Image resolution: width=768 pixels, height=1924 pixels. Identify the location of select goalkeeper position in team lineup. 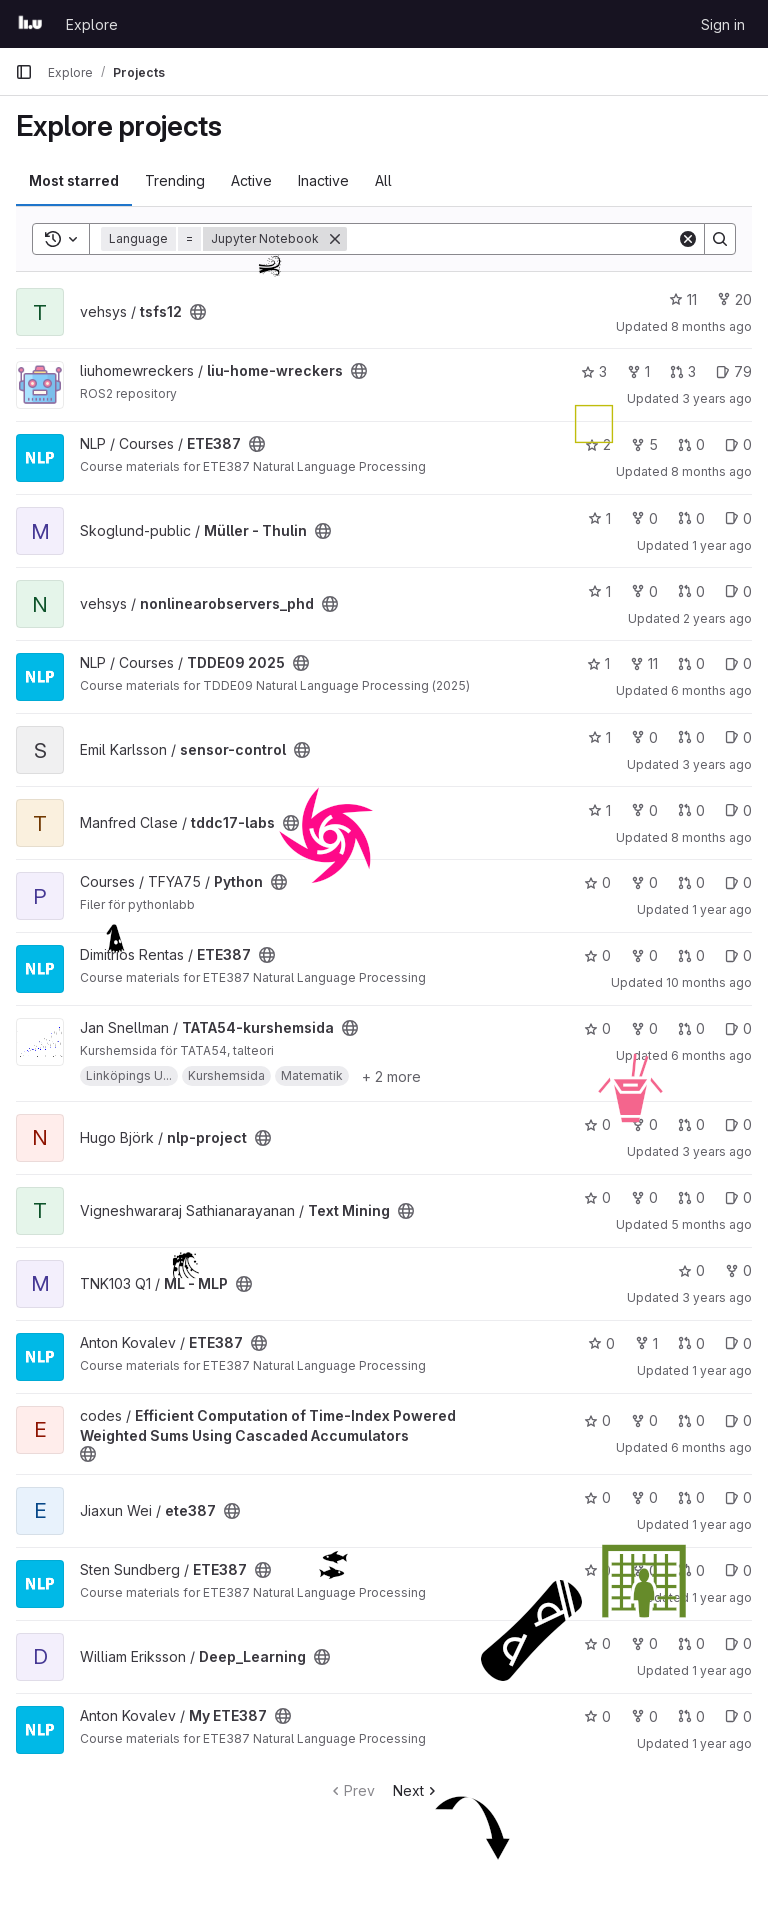
(644, 1576).